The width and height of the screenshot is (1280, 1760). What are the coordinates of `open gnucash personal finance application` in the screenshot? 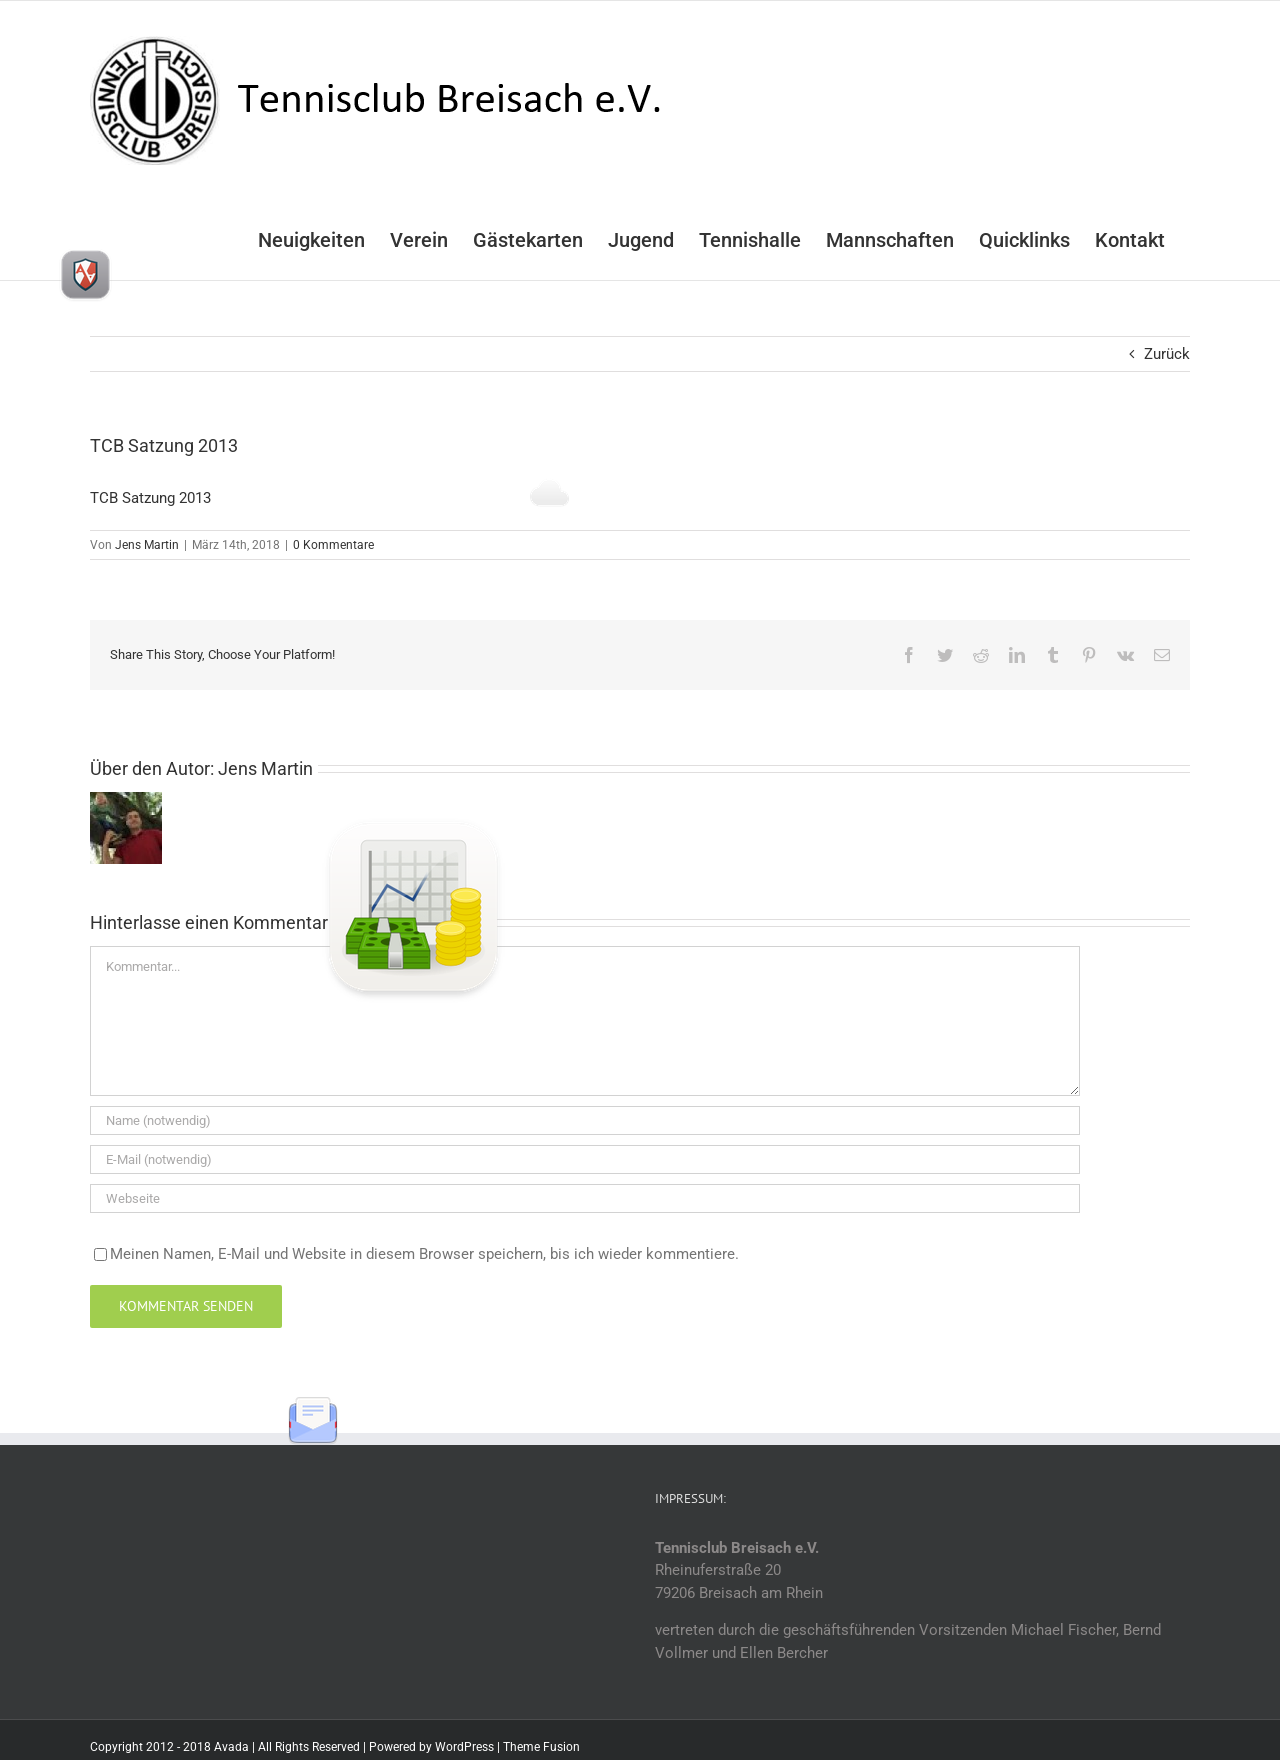 It's located at (413, 907).